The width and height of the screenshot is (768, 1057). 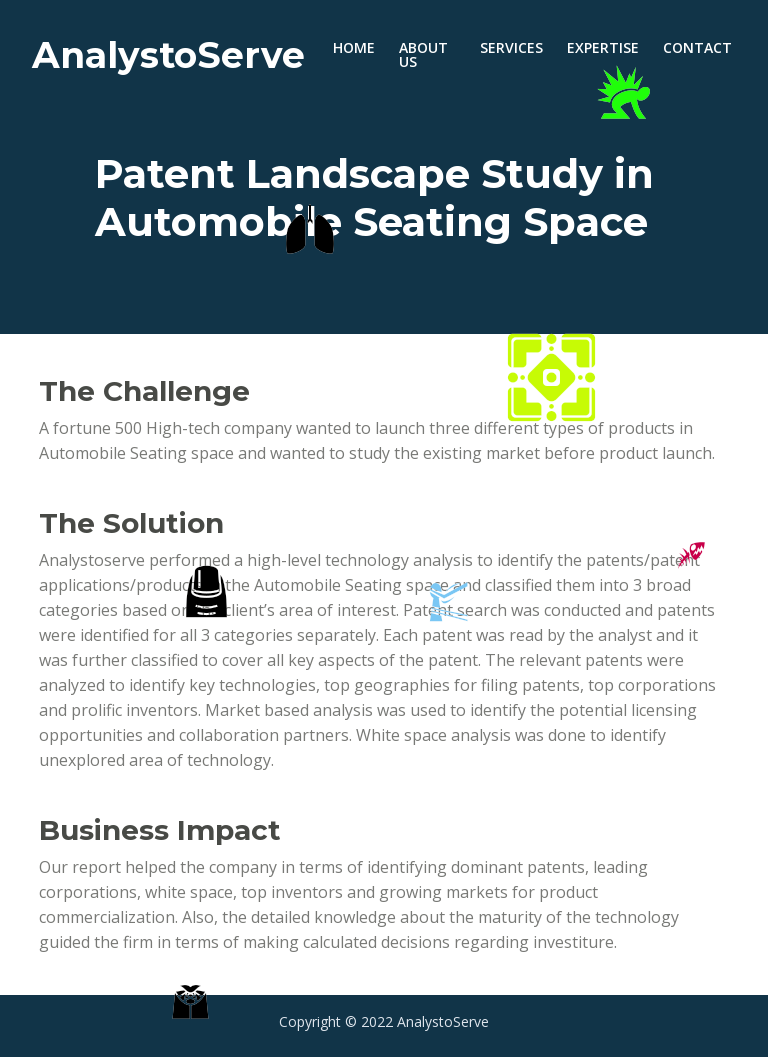 I want to click on indicates a dead fish or deceased creature in game, so click(x=691, y=555).